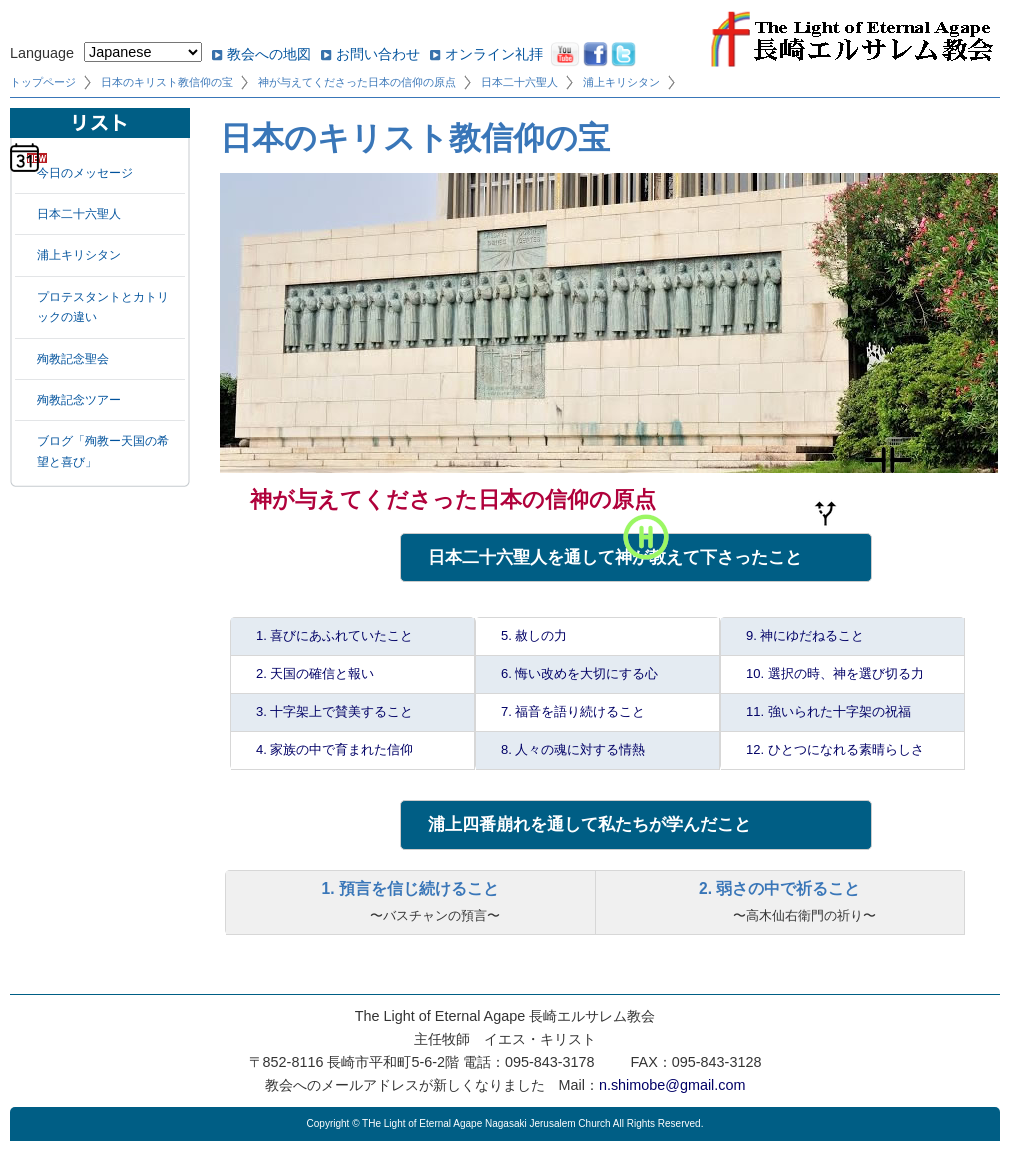  Describe the element at coordinates (825, 513) in the screenshot. I see `view alternative routes` at that location.